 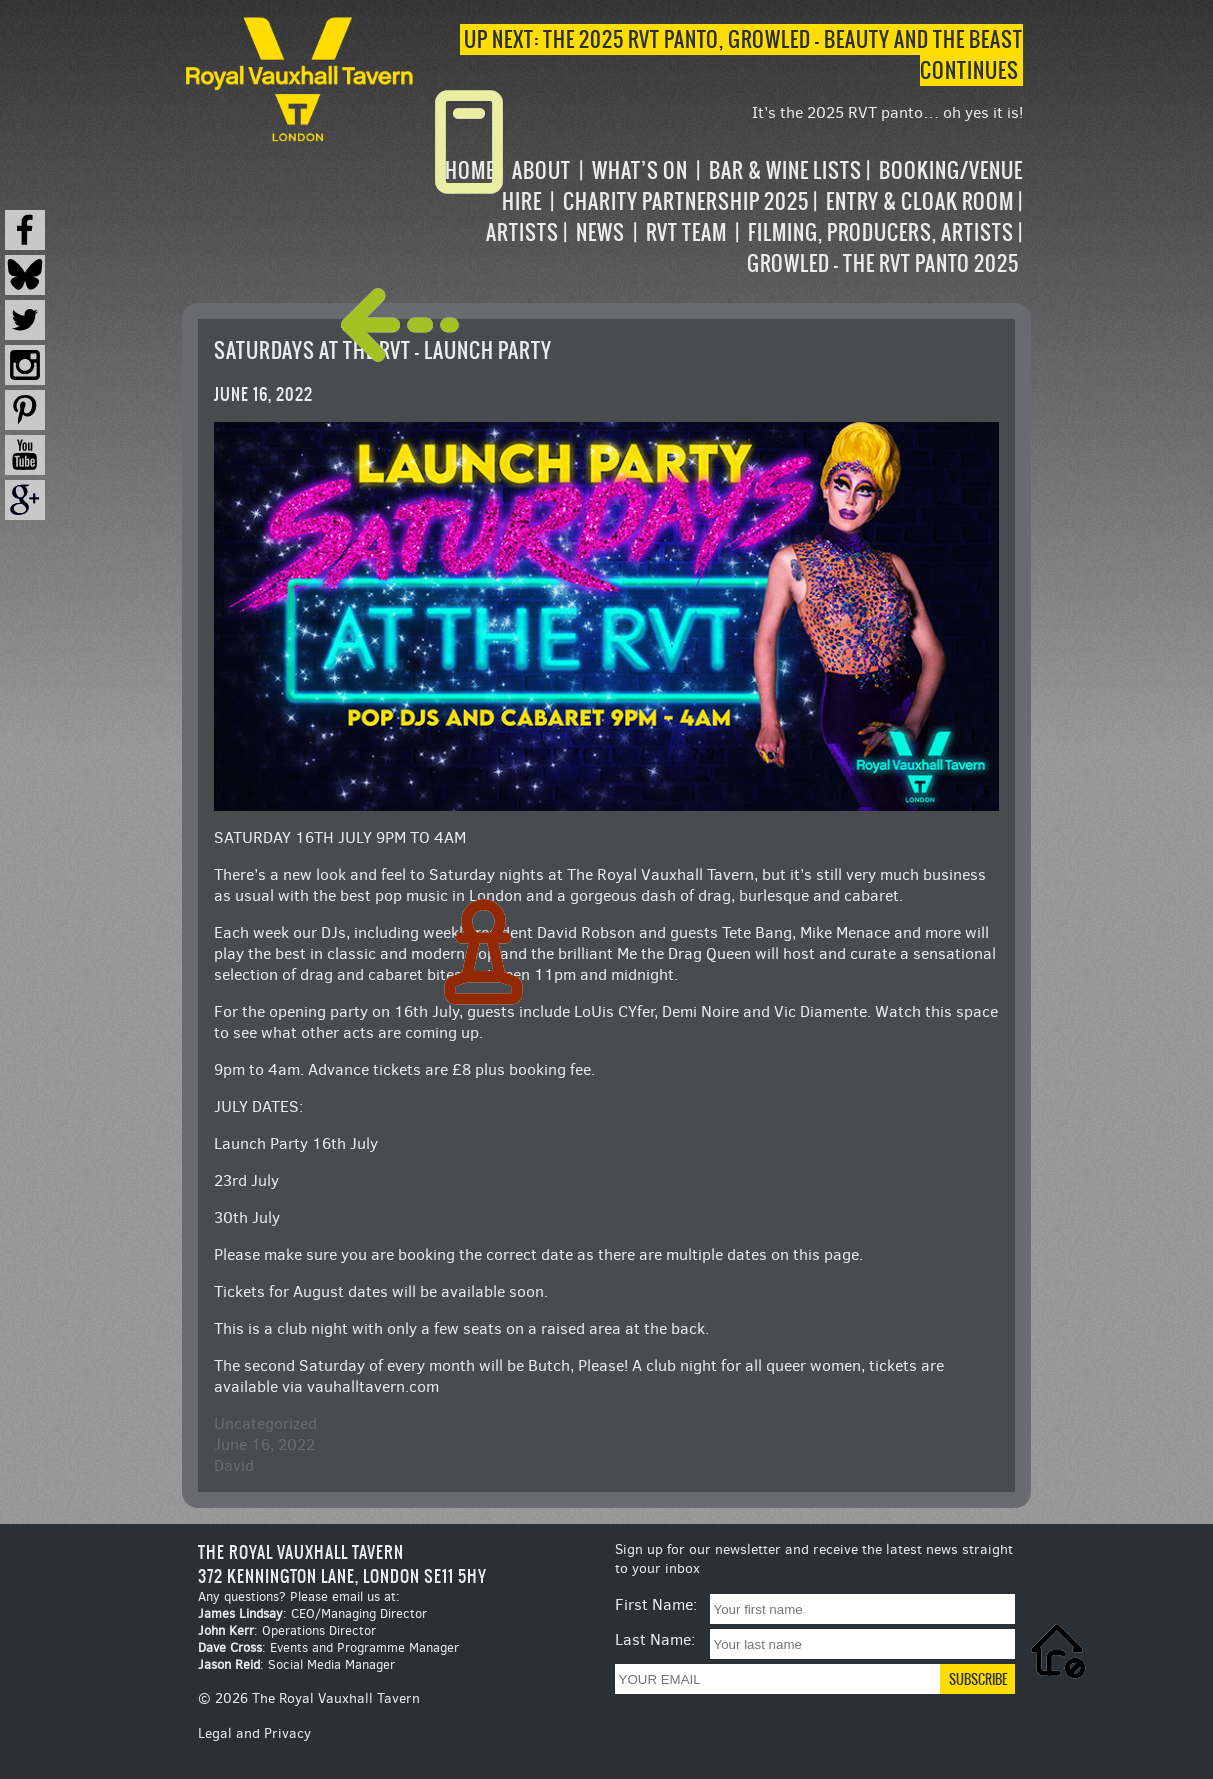 I want to click on go back to previous step, so click(x=400, y=325).